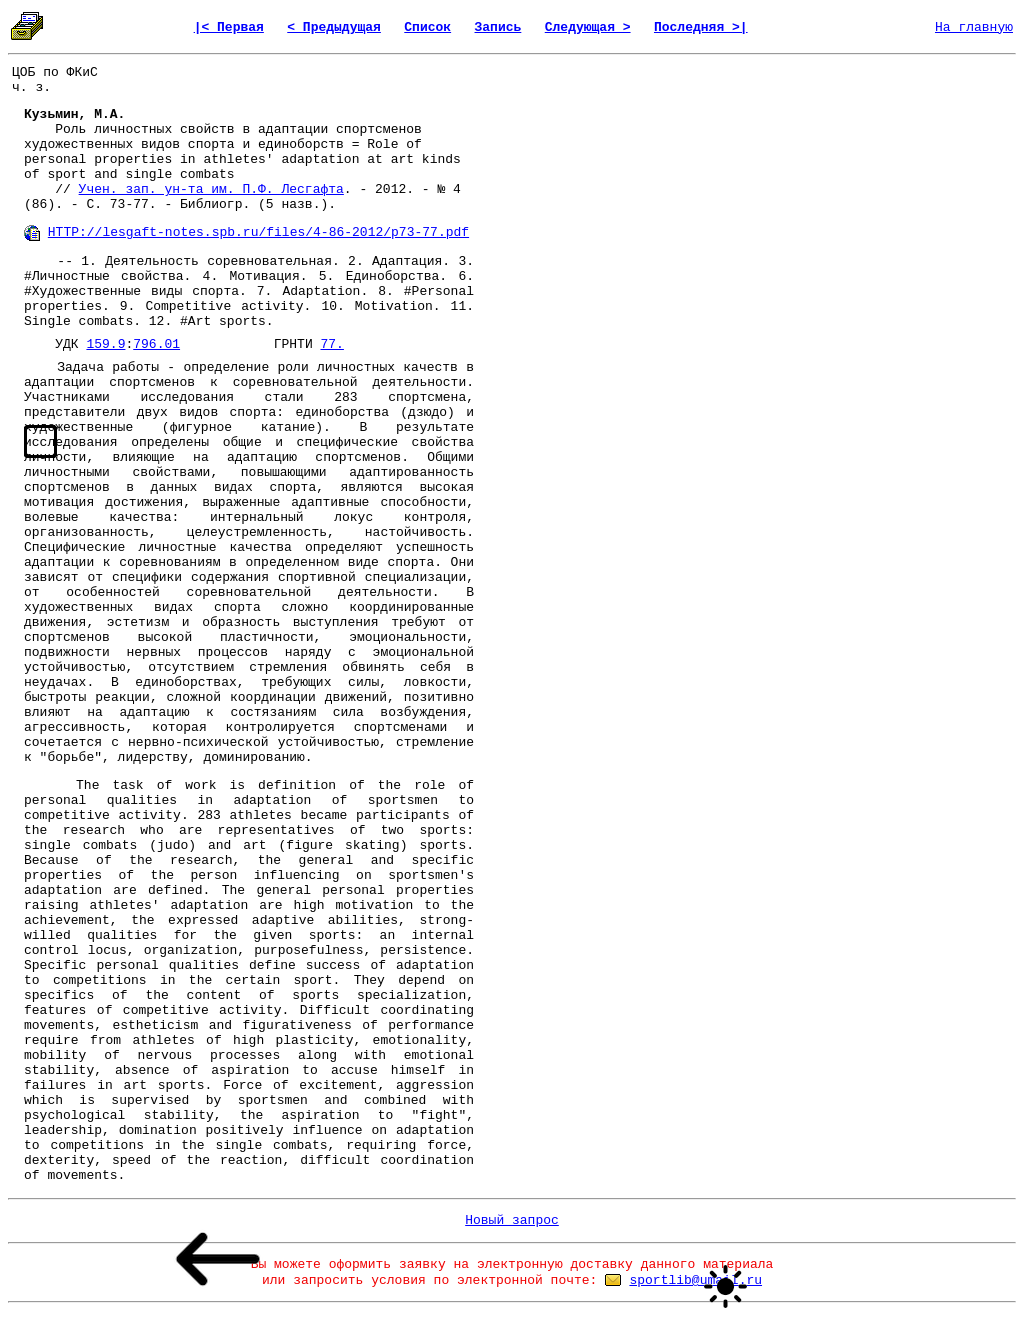 The height and width of the screenshot is (1329, 1024). What do you see at coordinates (725, 1286) in the screenshot?
I see `increase screen brightness` at bounding box center [725, 1286].